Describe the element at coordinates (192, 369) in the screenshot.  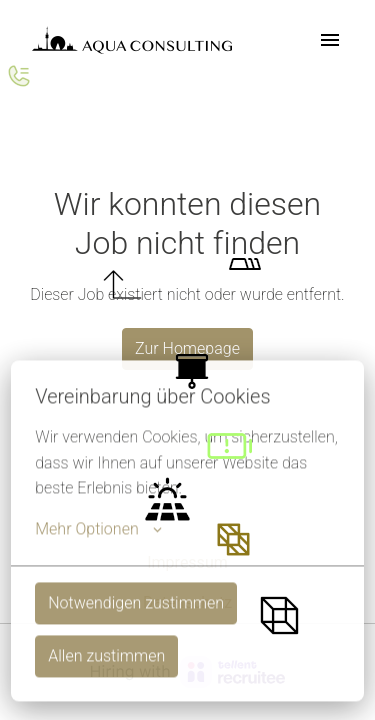
I see `start a presentation` at that location.